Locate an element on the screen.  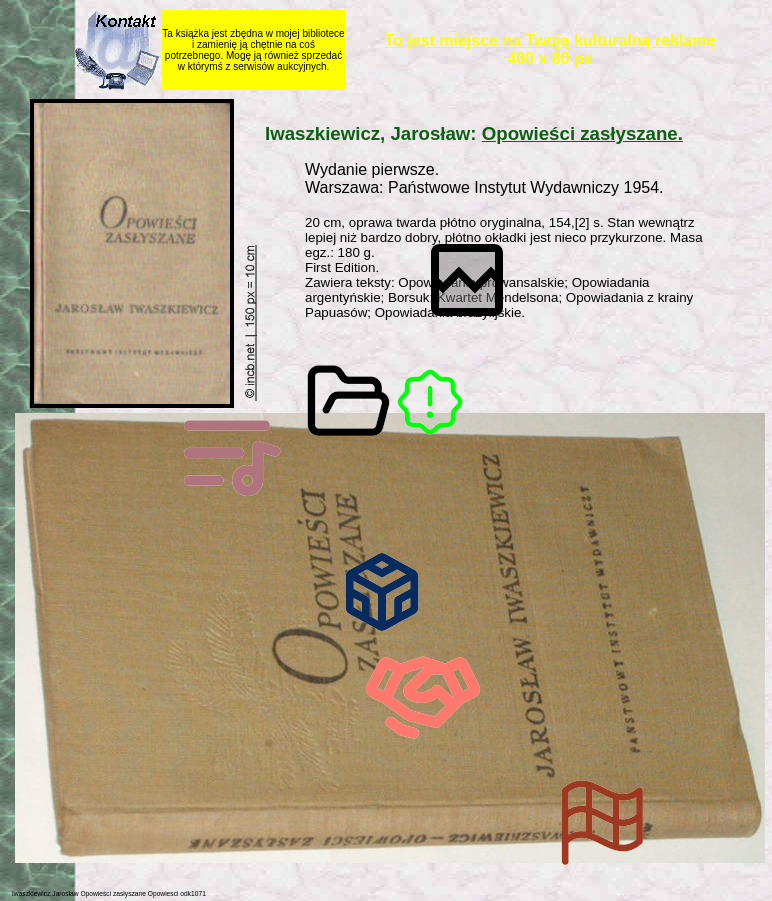
indicates a partnership or collaboration is located at coordinates (423, 694).